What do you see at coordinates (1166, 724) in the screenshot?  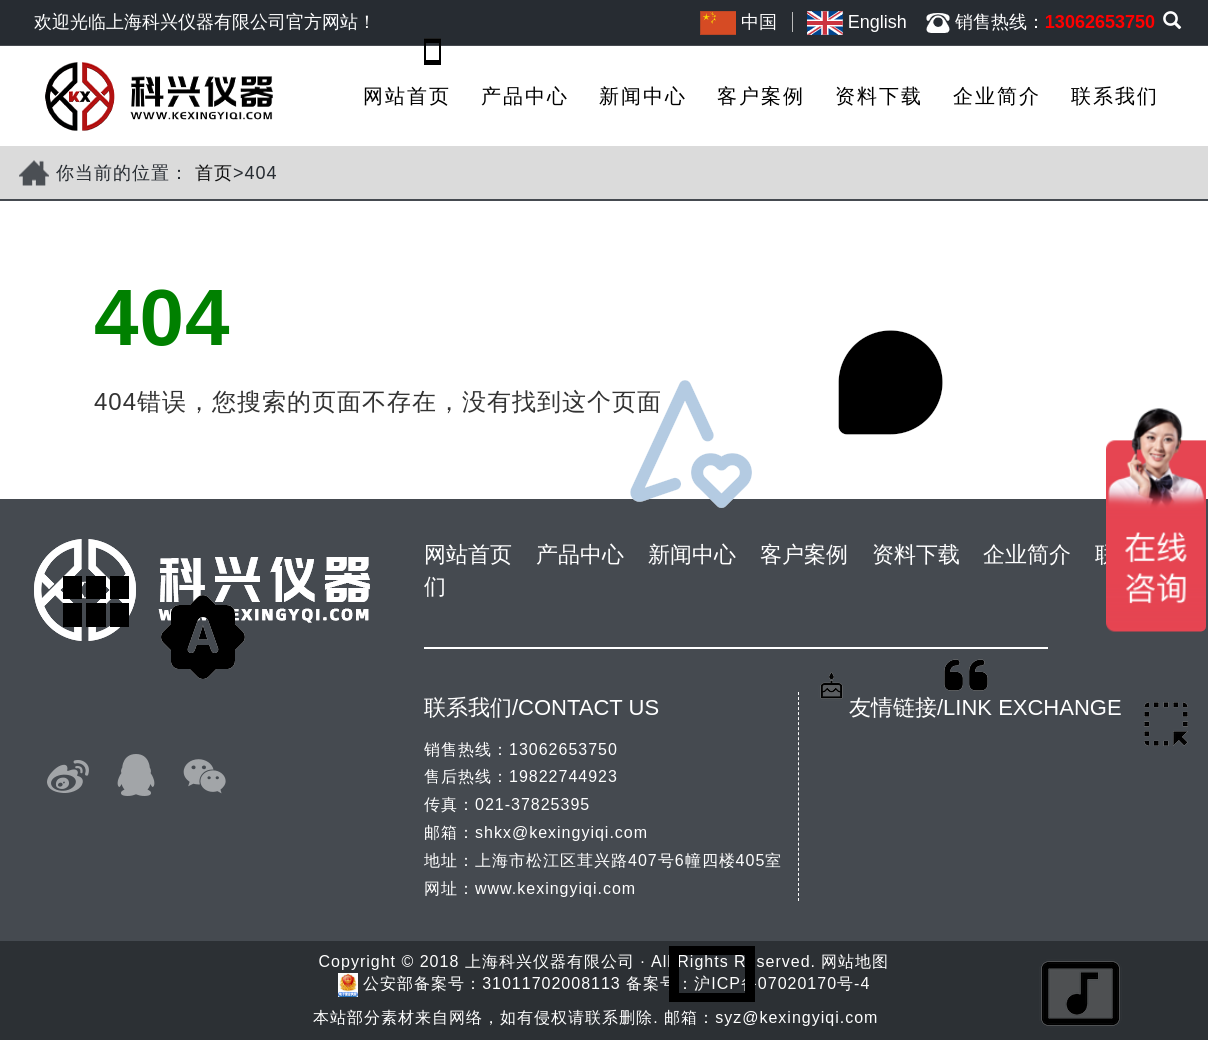 I see `select or highlight an area` at bounding box center [1166, 724].